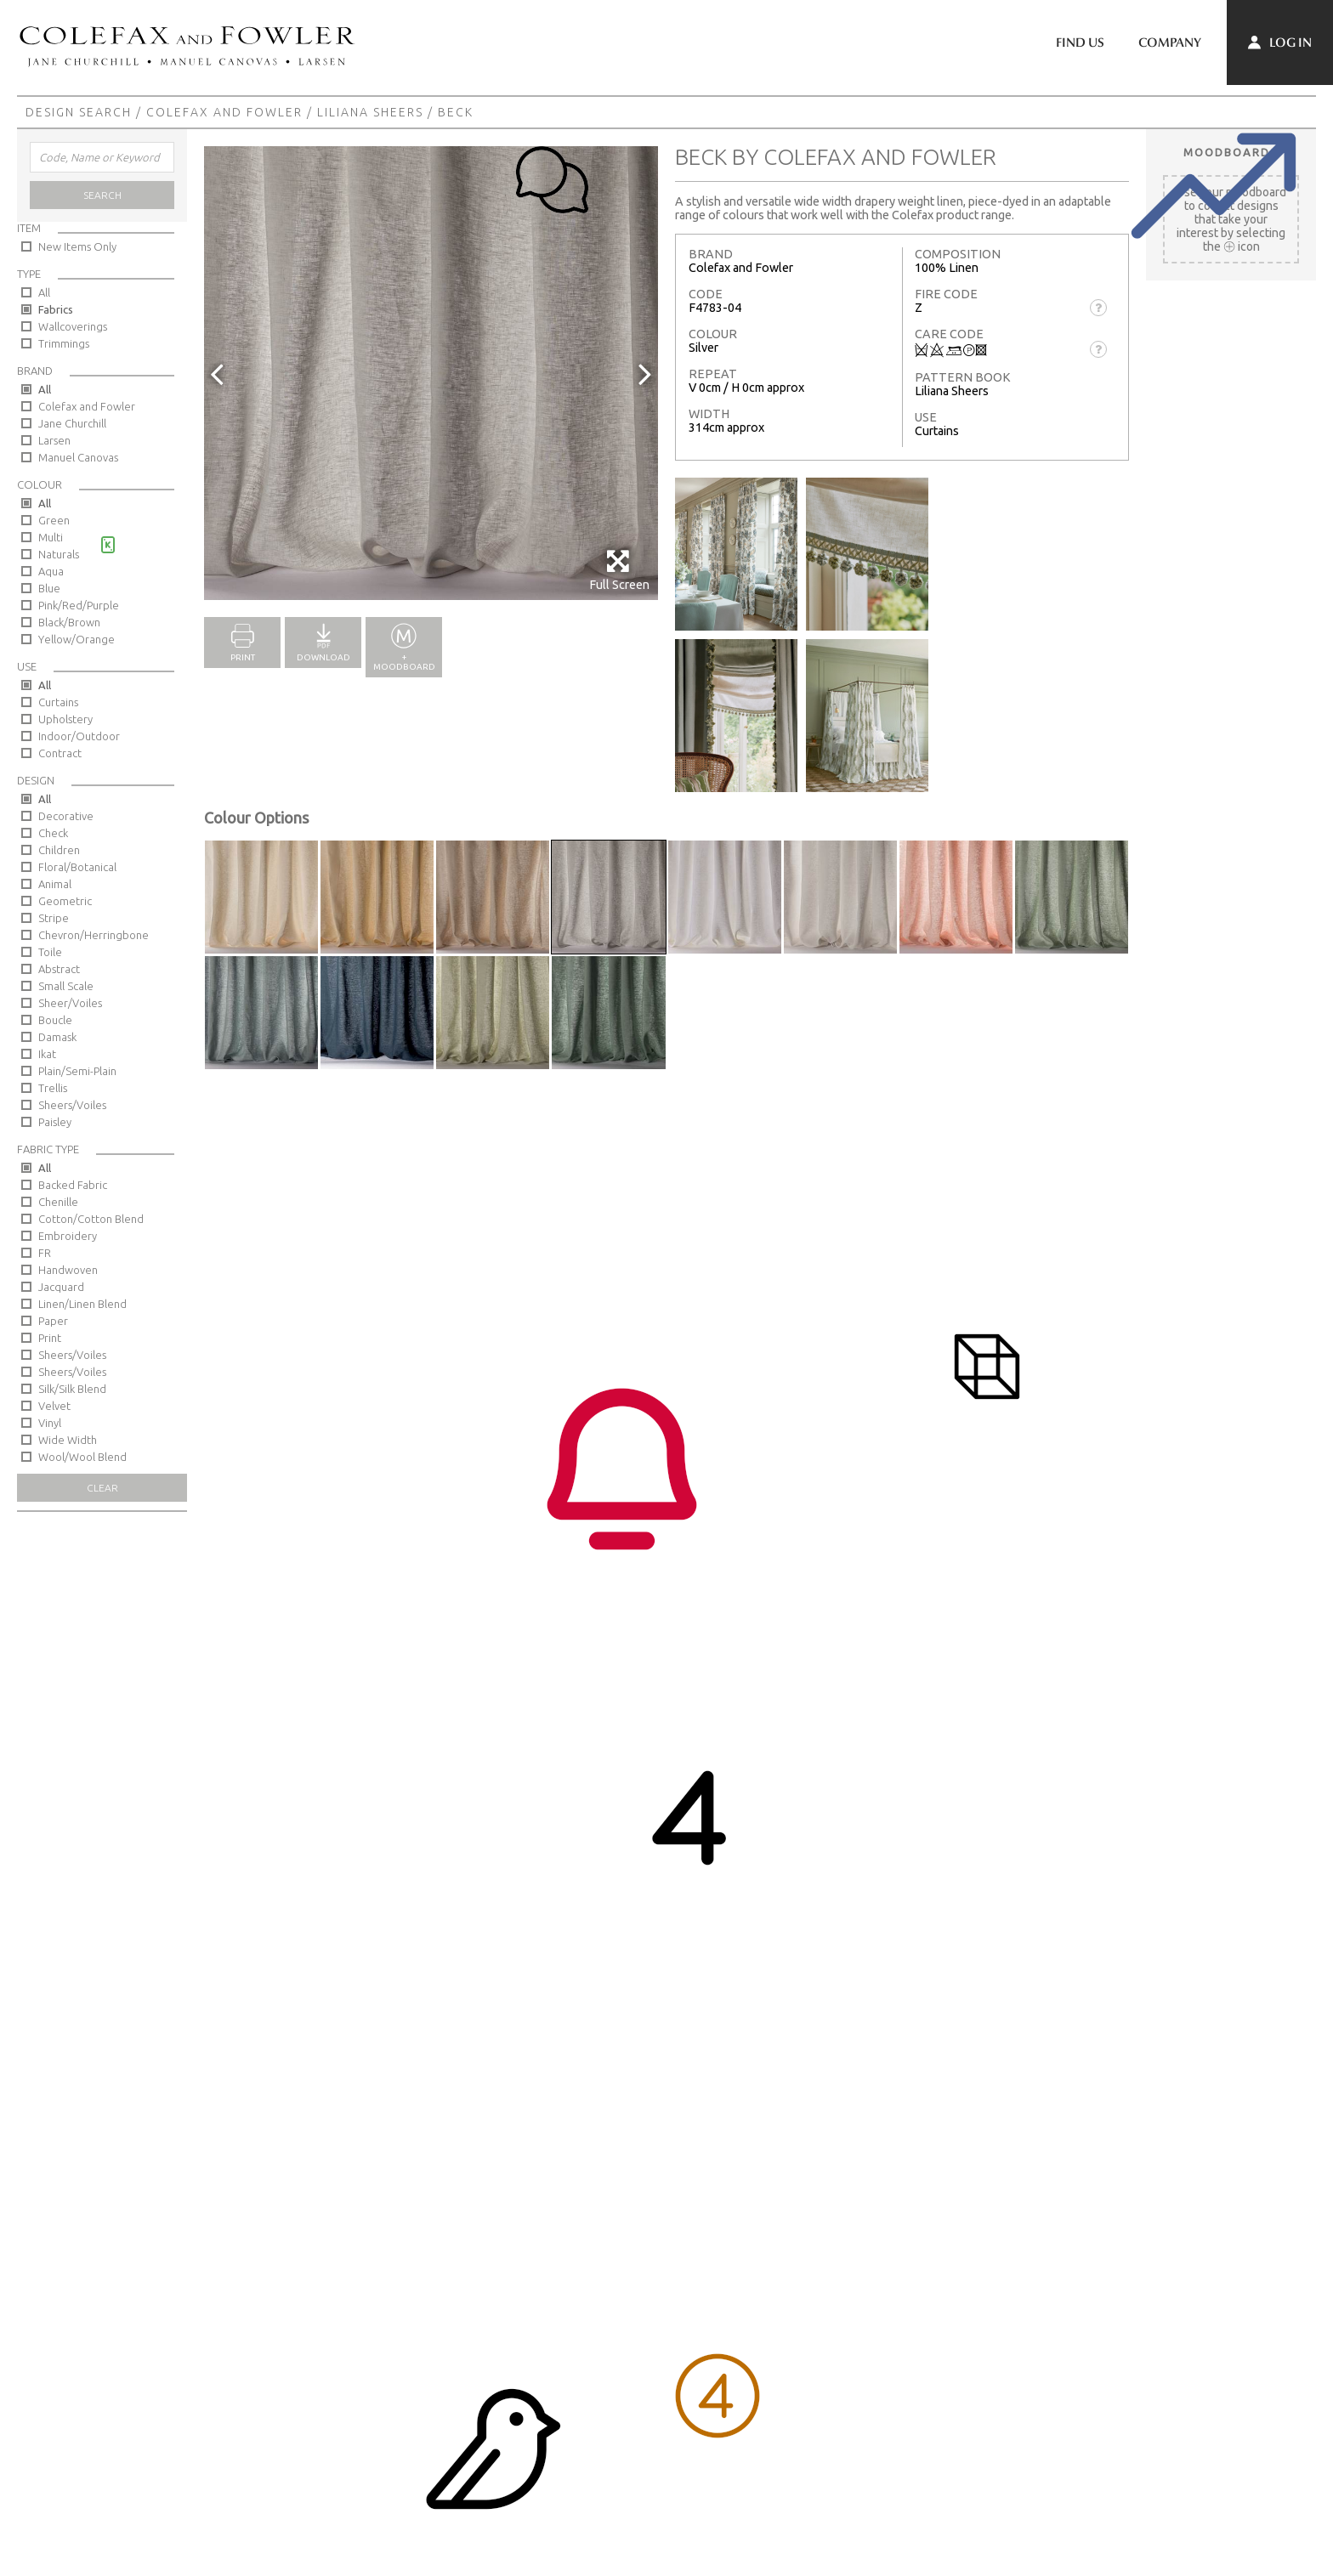 This screenshot has height=2576, width=1333. Describe the element at coordinates (1213, 191) in the screenshot. I see `view trending or popular content` at that location.